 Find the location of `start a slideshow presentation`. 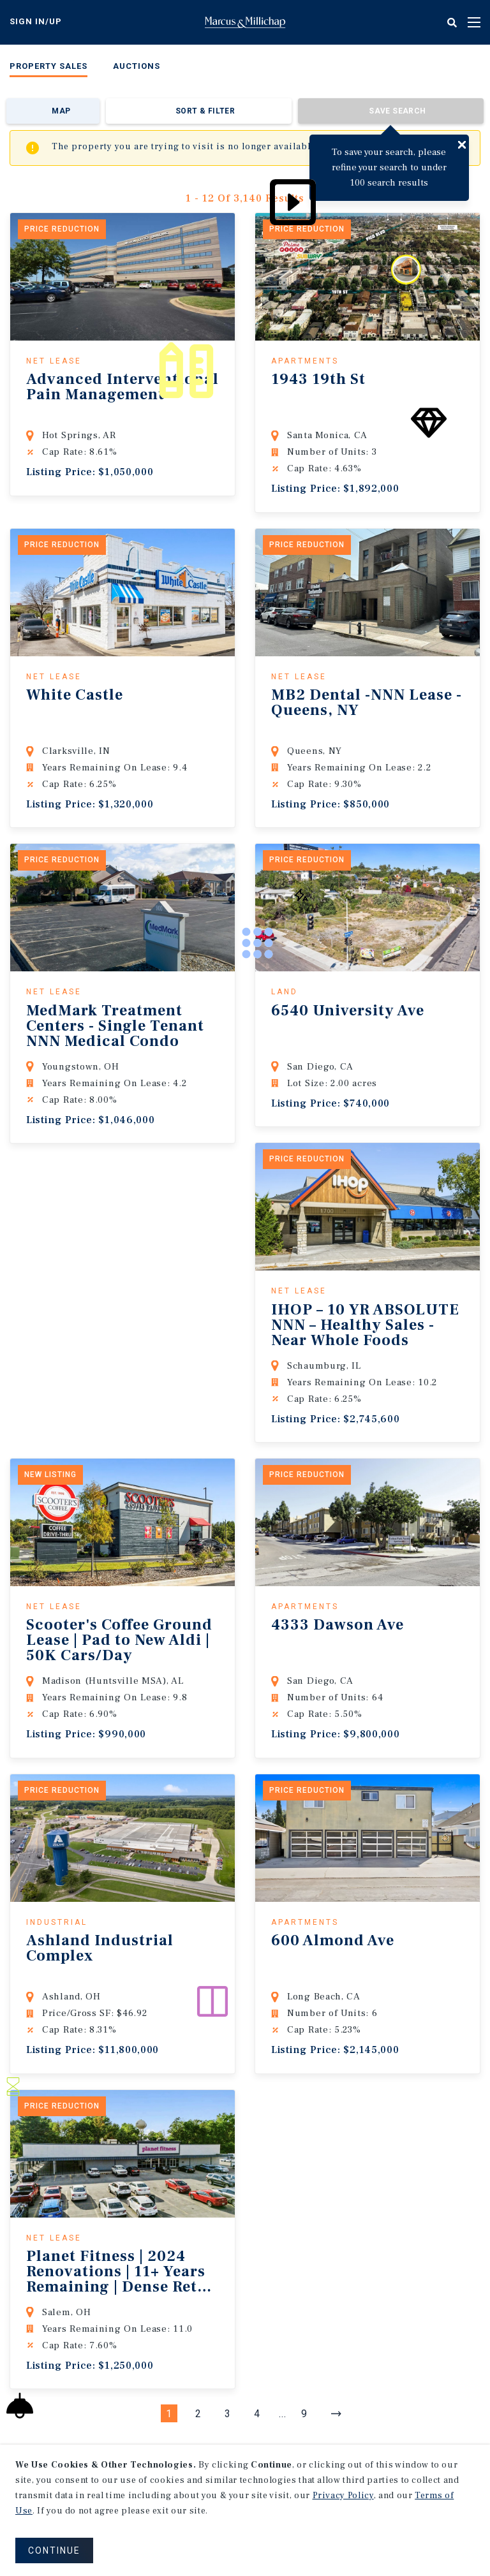

start a slideshow presentation is located at coordinates (293, 202).